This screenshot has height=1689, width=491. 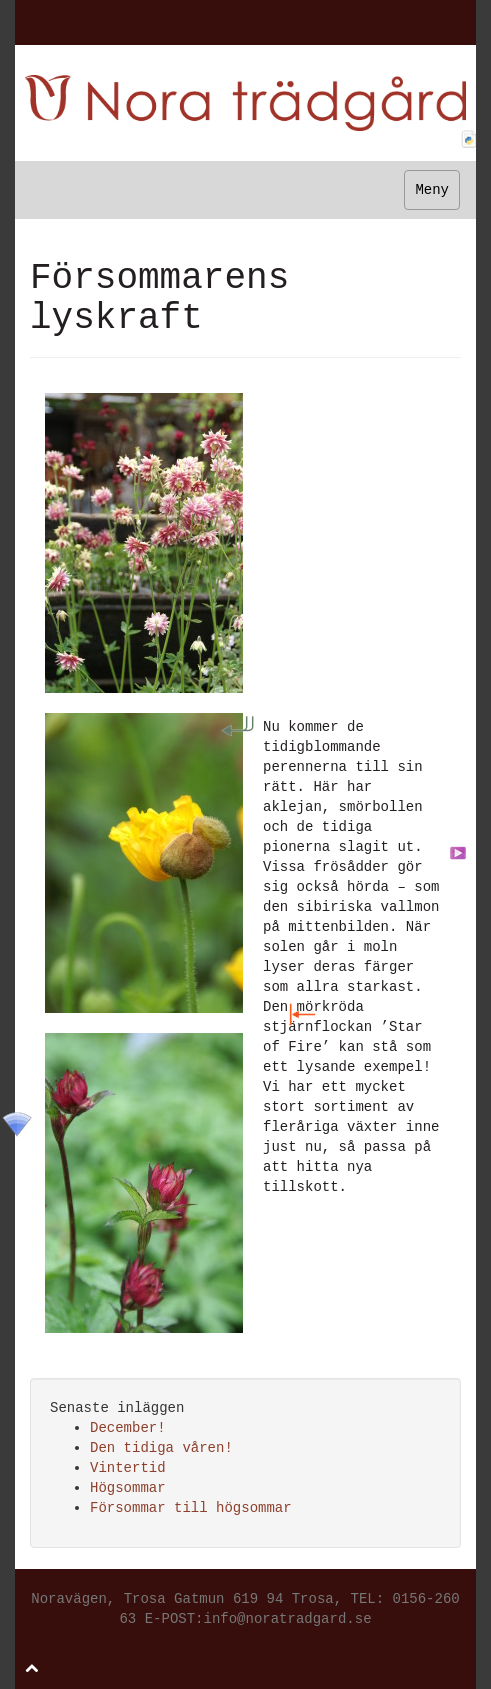 What do you see at coordinates (237, 726) in the screenshot?
I see `reply to all recipients of an email` at bounding box center [237, 726].